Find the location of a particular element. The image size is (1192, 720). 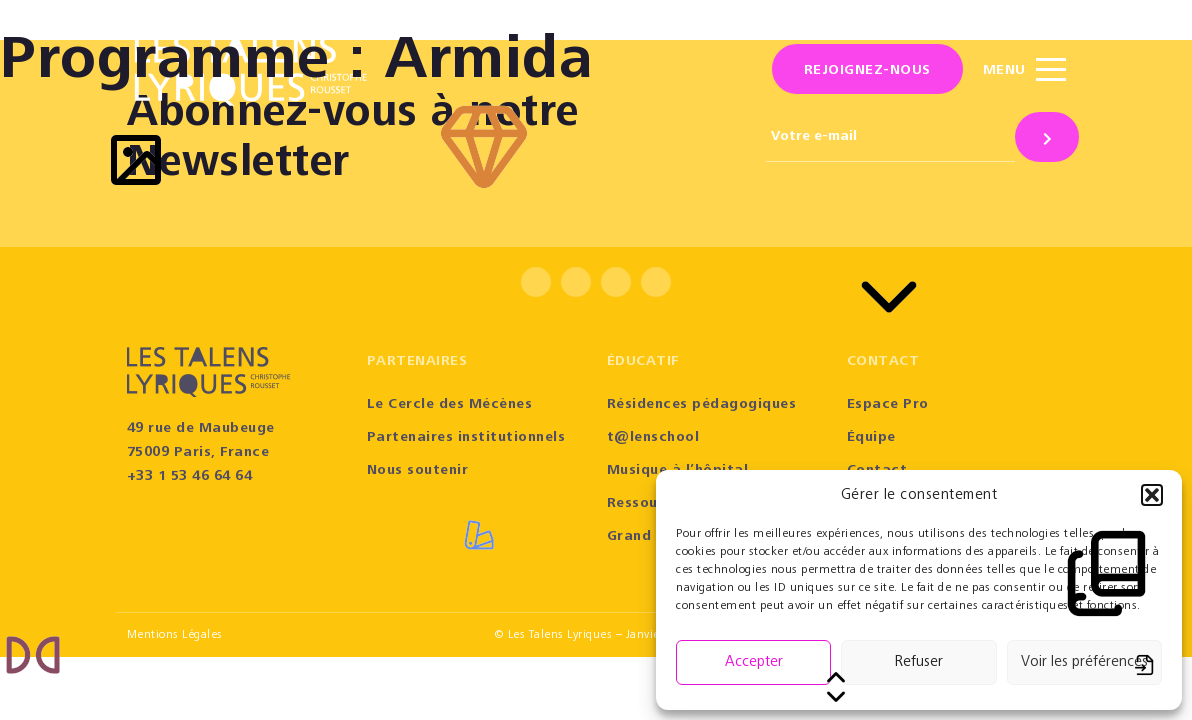

indicates premium or pro membership status is located at coordinates (484, 145).